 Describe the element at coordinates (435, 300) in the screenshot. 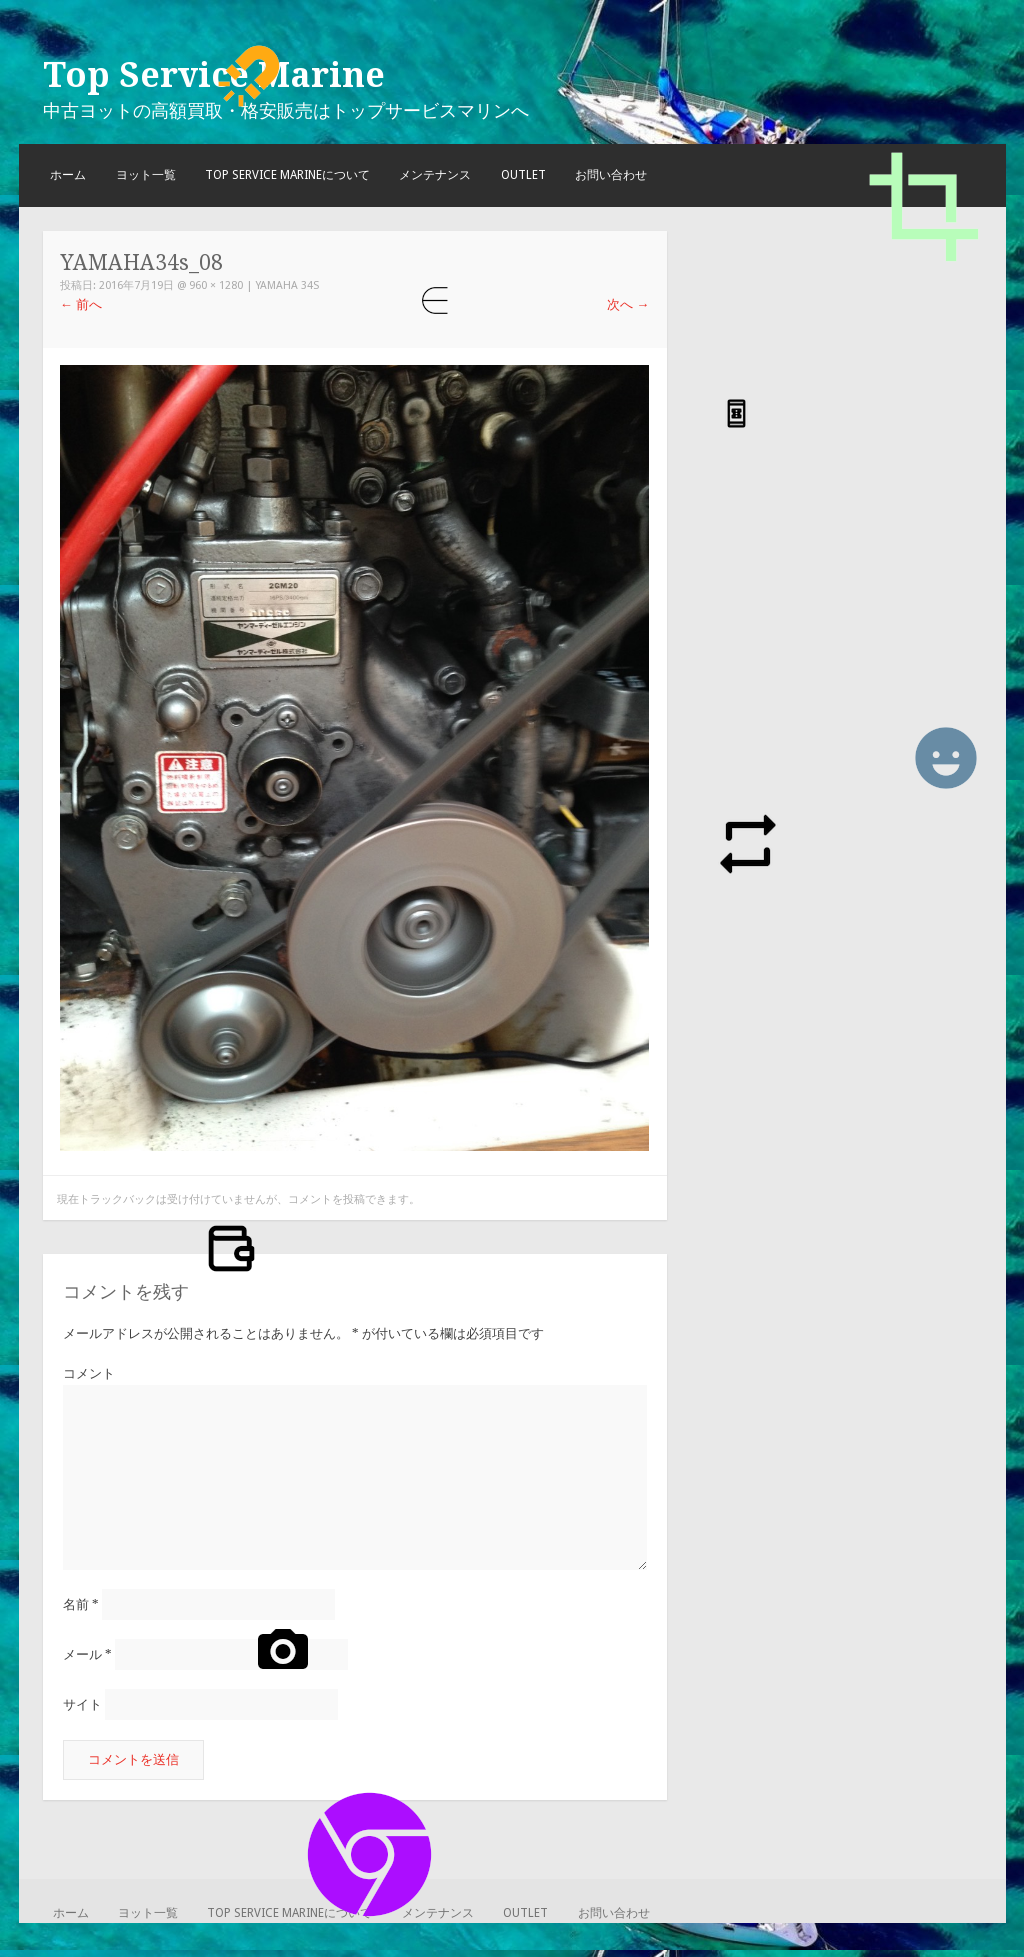

I see `indicates set membership in mathematical notation` at that location.